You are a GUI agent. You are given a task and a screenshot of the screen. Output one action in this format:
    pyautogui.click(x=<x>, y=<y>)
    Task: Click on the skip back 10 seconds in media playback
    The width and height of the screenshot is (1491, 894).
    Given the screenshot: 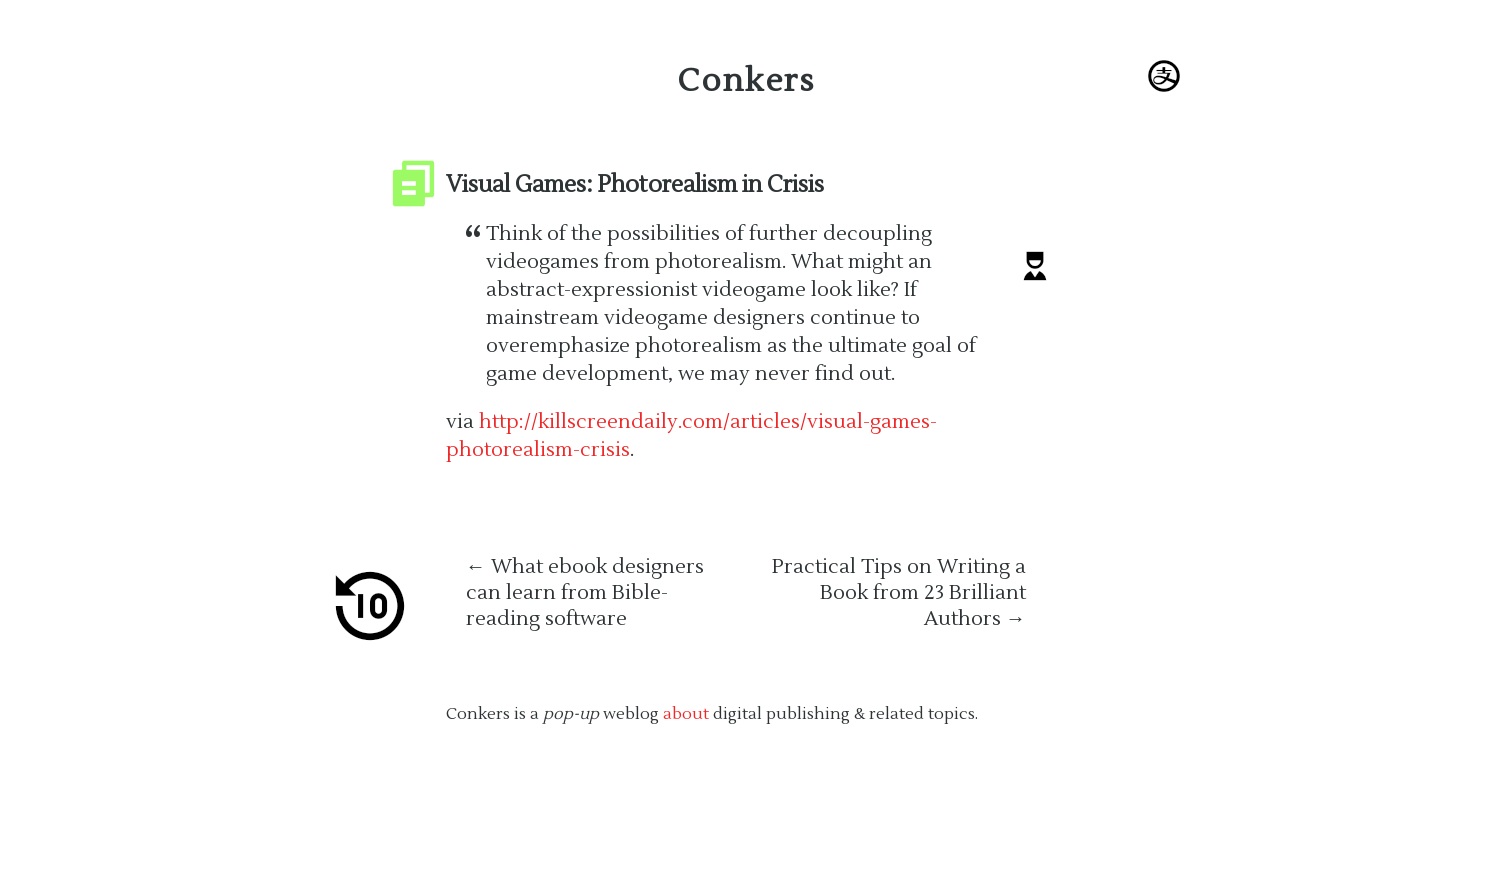 What is the action you would take?
    pyautogui.click(x=370, y=606)
    